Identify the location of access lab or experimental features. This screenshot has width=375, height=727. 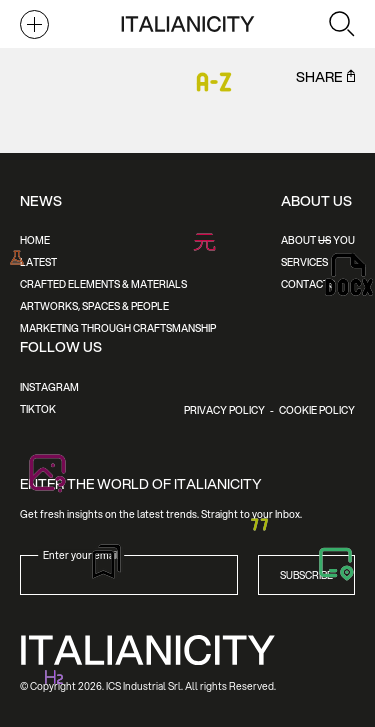
(17, 258).